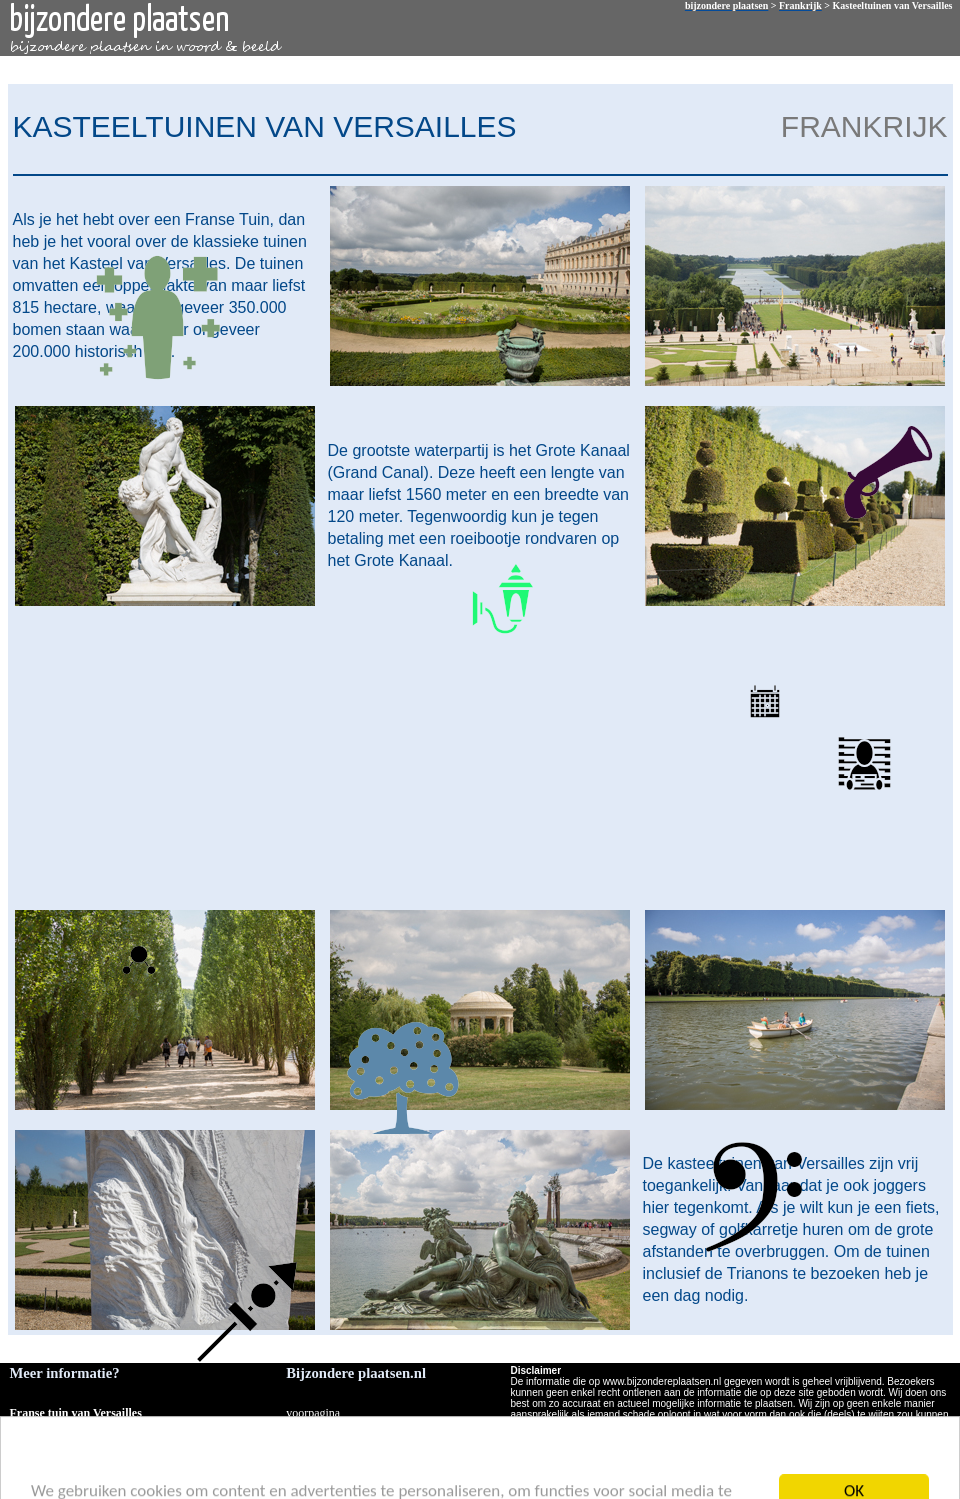 The width and height of the screenshot is (960, 1499). Describe the element at coordinates (247, 1312) in the screenshot. I see `oden food item in a cooking or food-themed game` at that location.